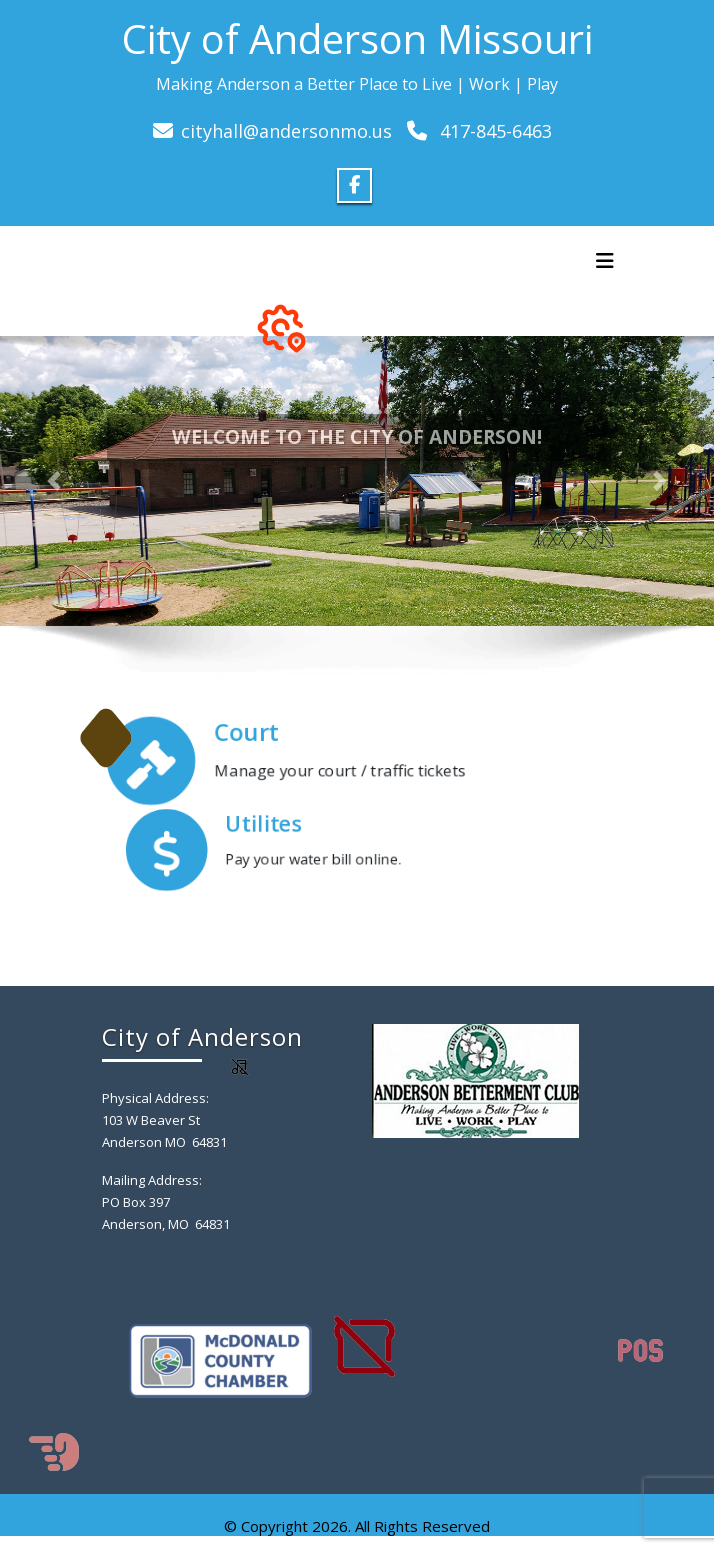  I want to click on indicates an HTTP POST request method, so click(640, 1350).